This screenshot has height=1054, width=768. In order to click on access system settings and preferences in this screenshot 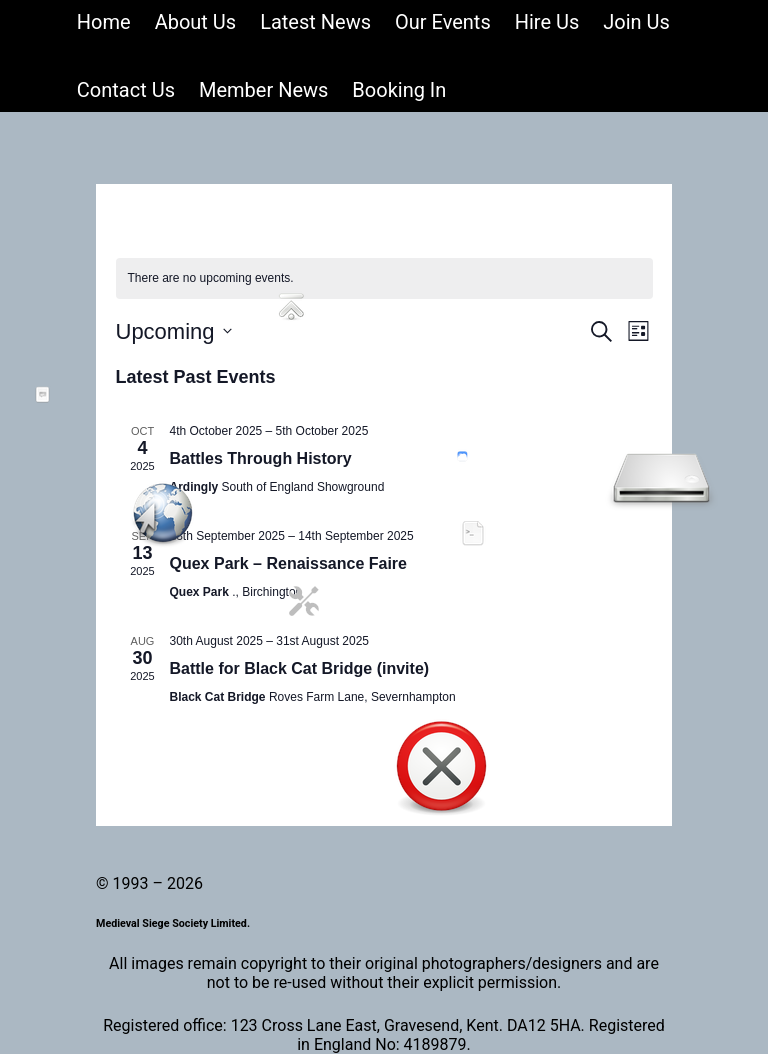, I will do `click(304, 601)`.